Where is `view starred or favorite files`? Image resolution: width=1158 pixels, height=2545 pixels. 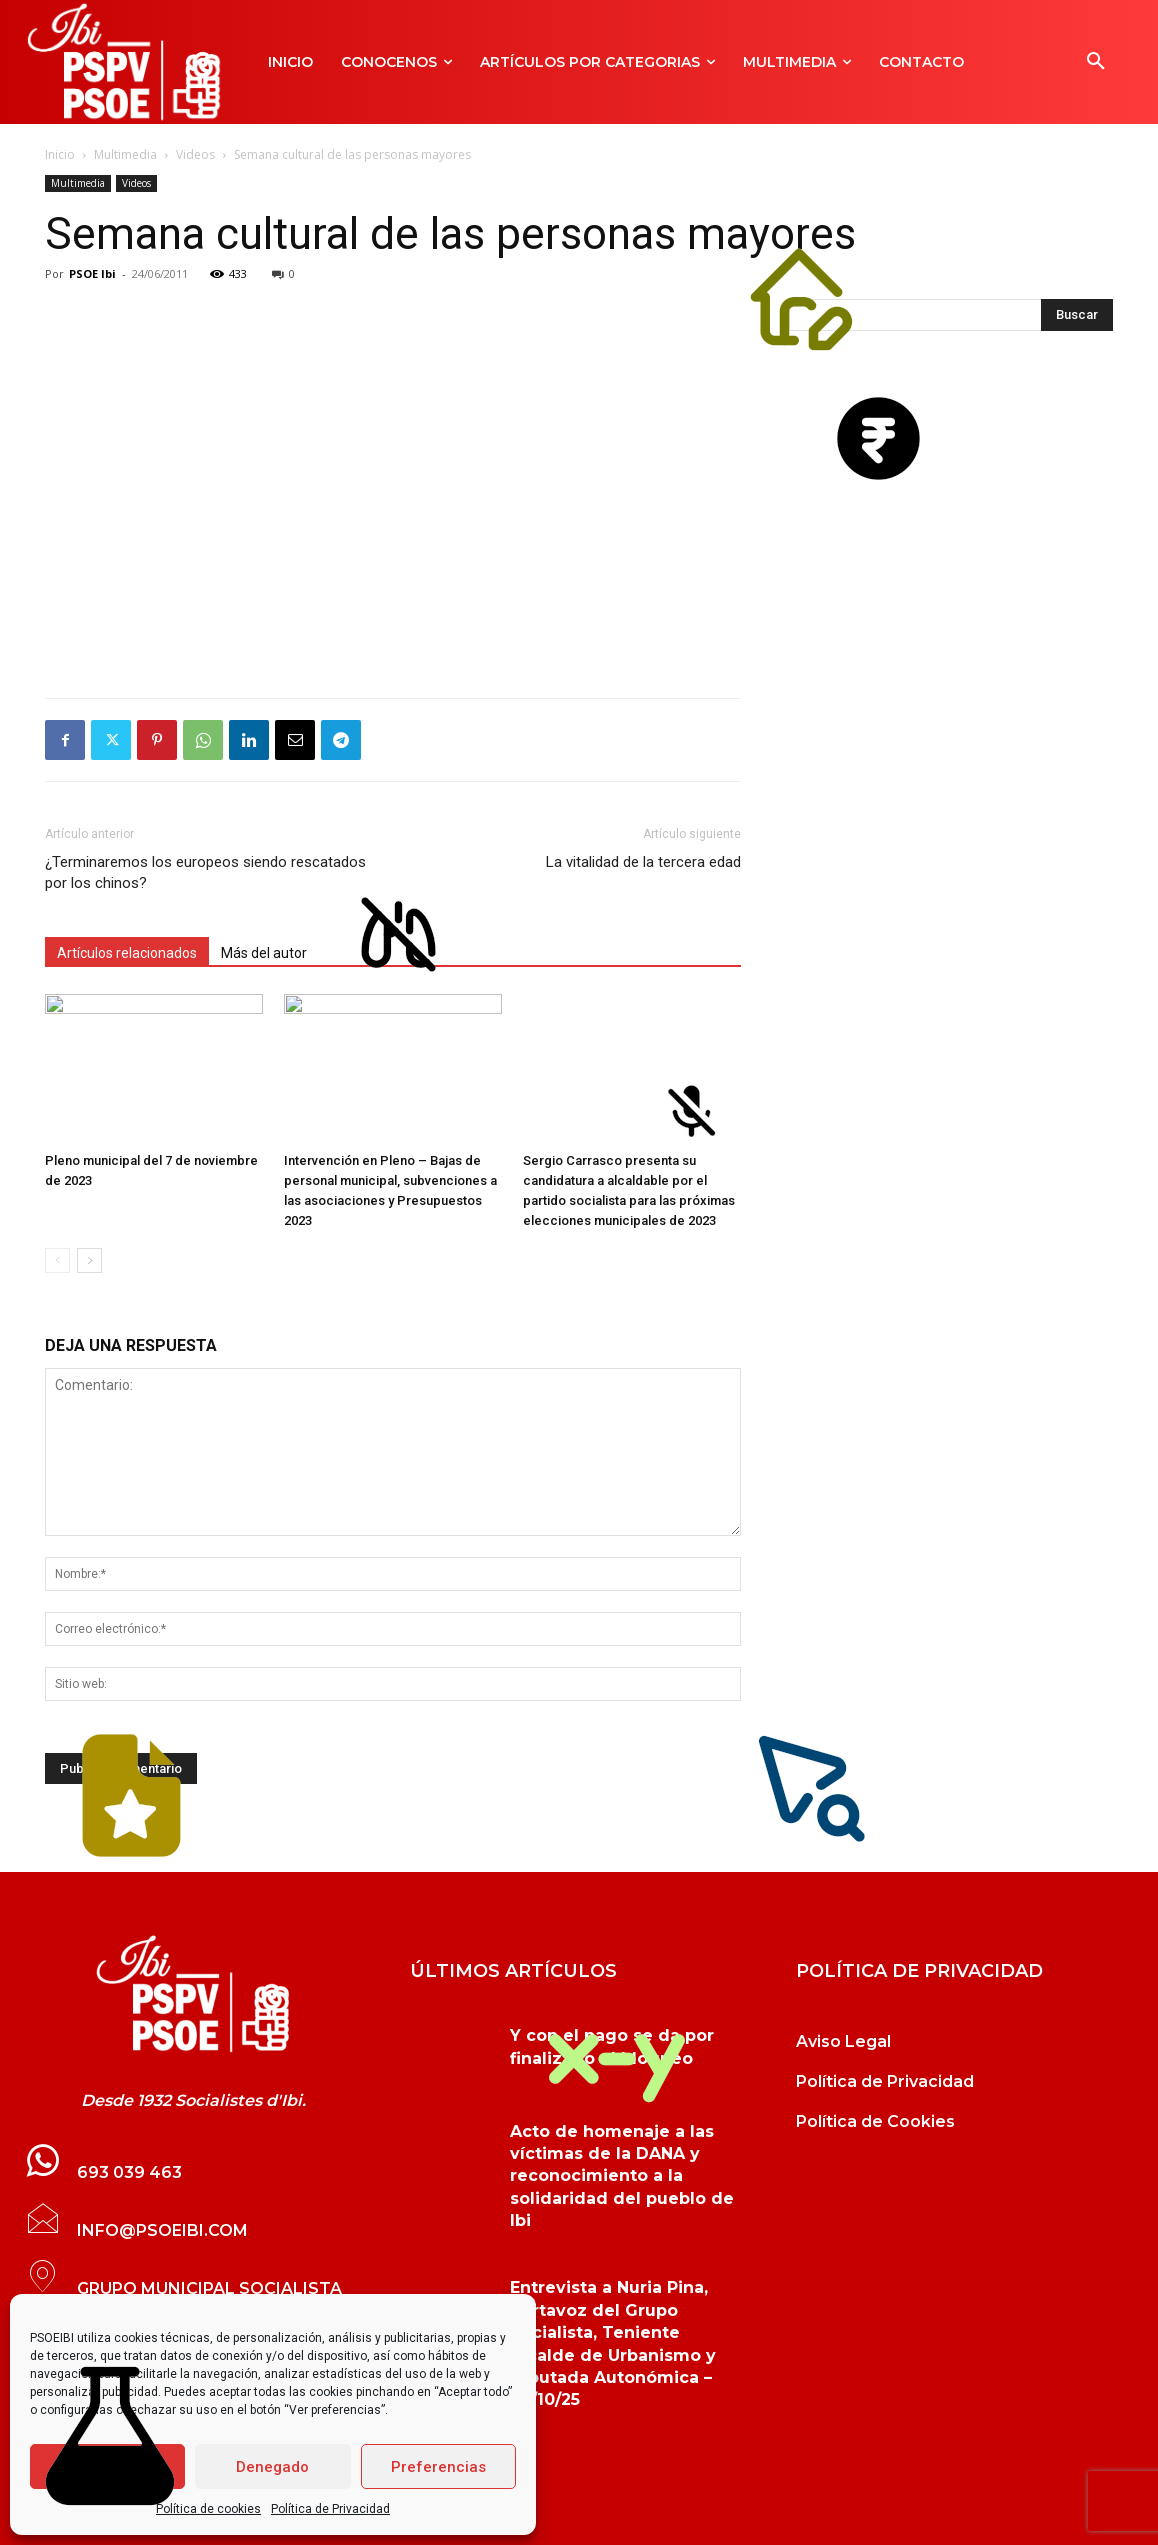
view starred or favorite files is located at coordinates (131, 1795).